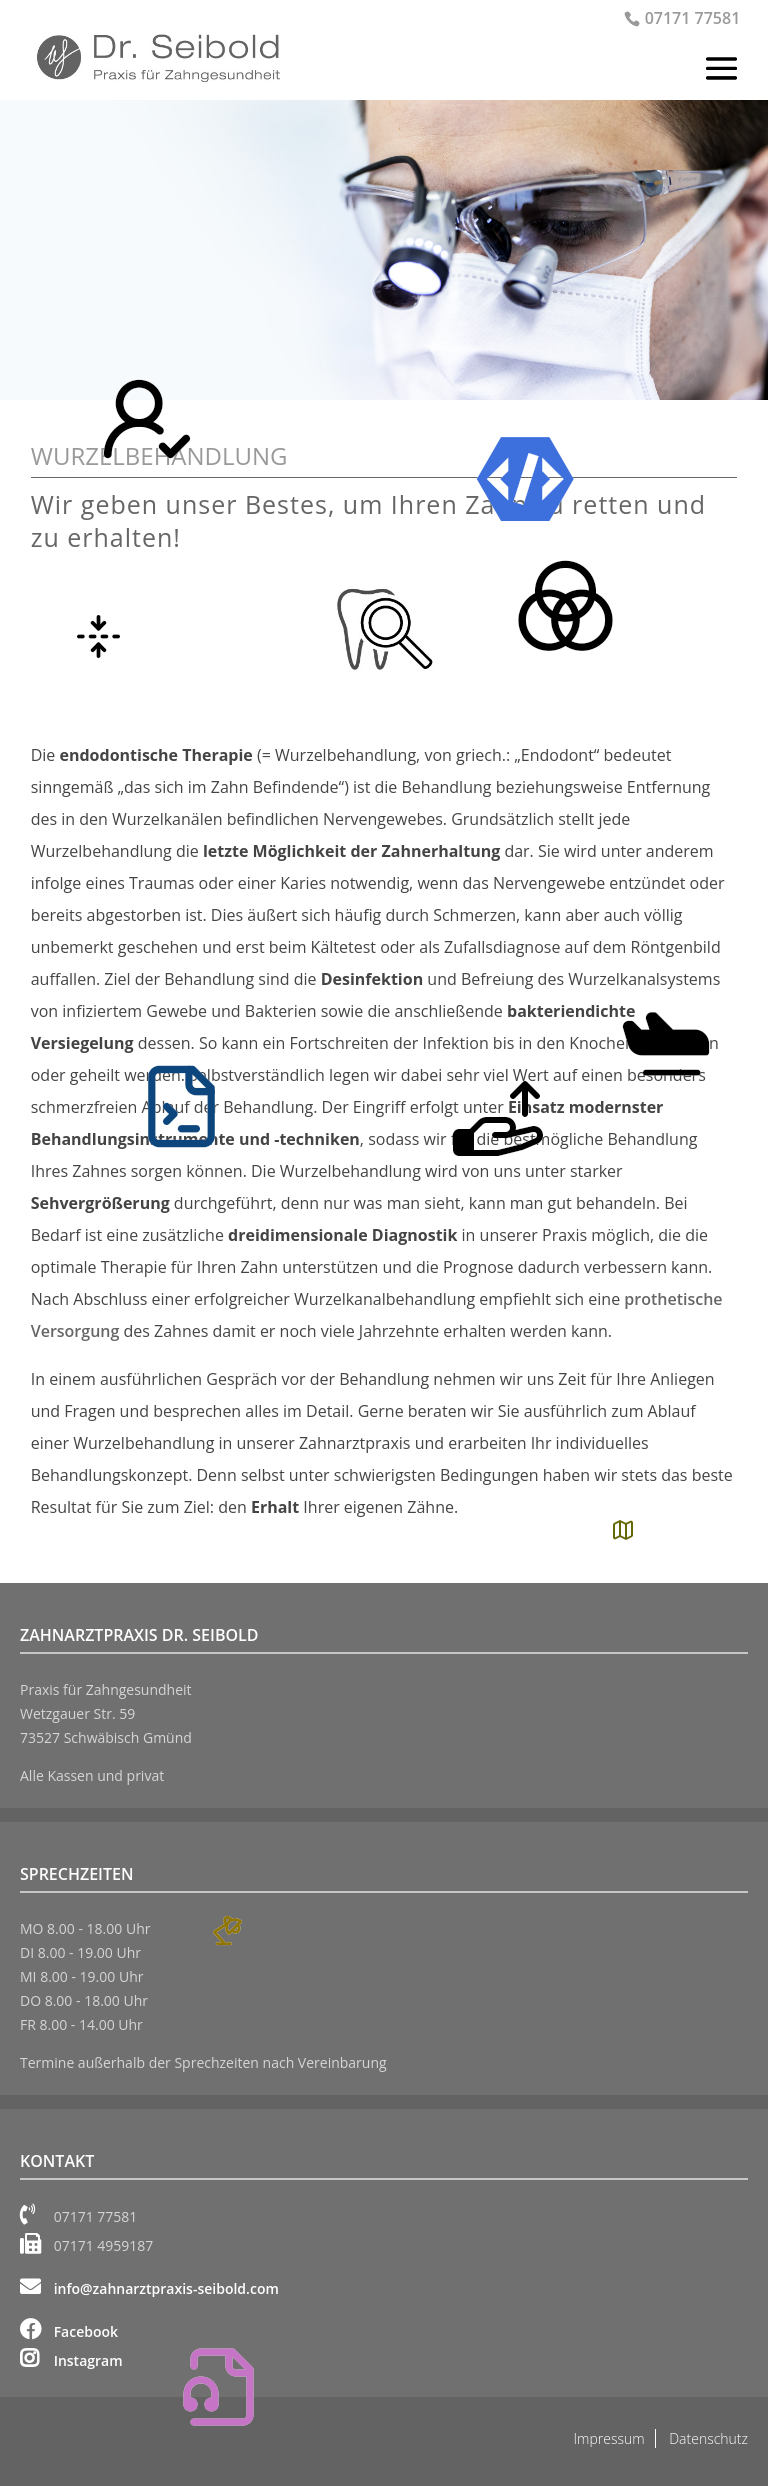 This screenshot has height=2486, width=768. I want to click on indicates an early verified bot developer badge on discord, so click(525, 479).